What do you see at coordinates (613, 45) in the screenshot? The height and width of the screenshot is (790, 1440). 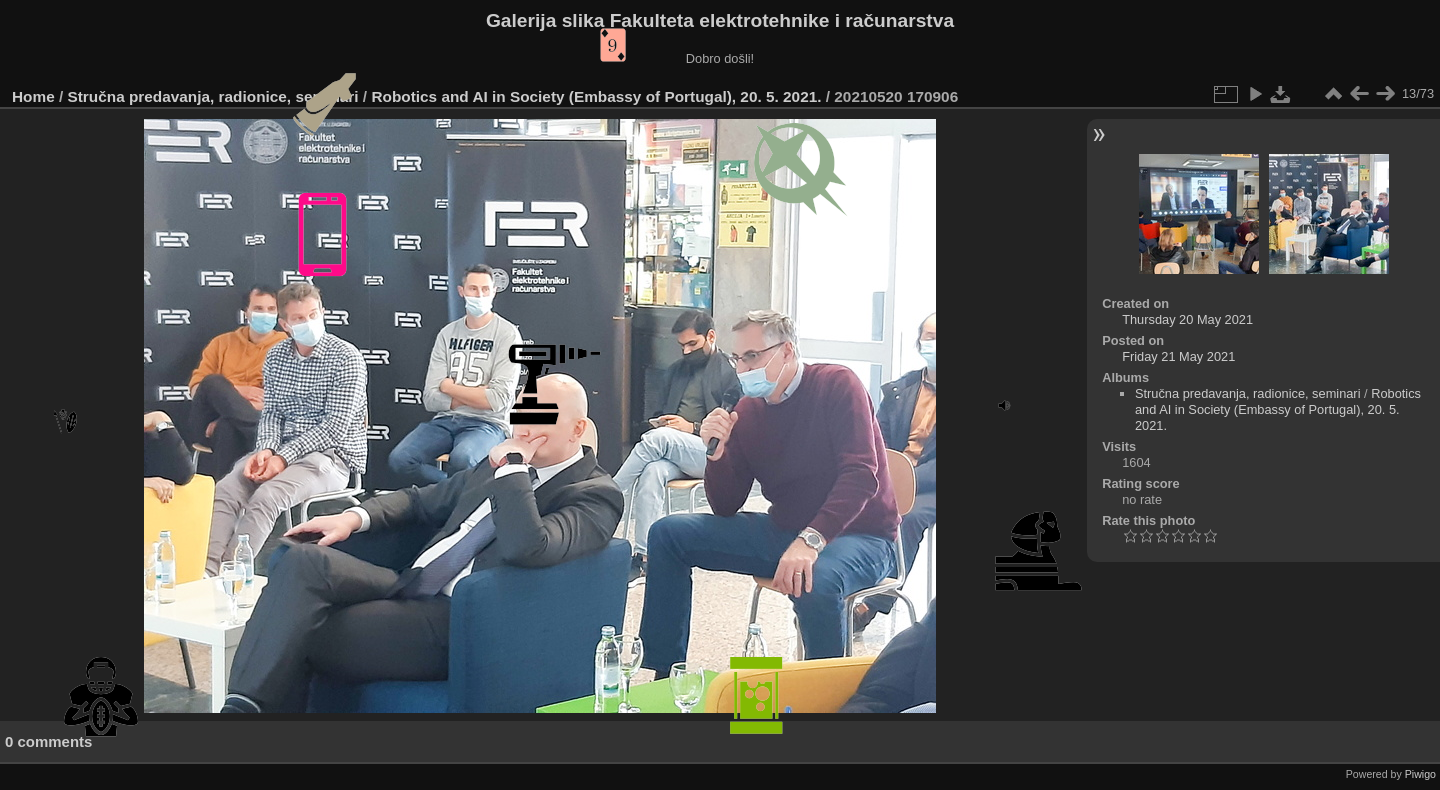 I see `nine of diamonds playing card` at bounding box center [613, 45].